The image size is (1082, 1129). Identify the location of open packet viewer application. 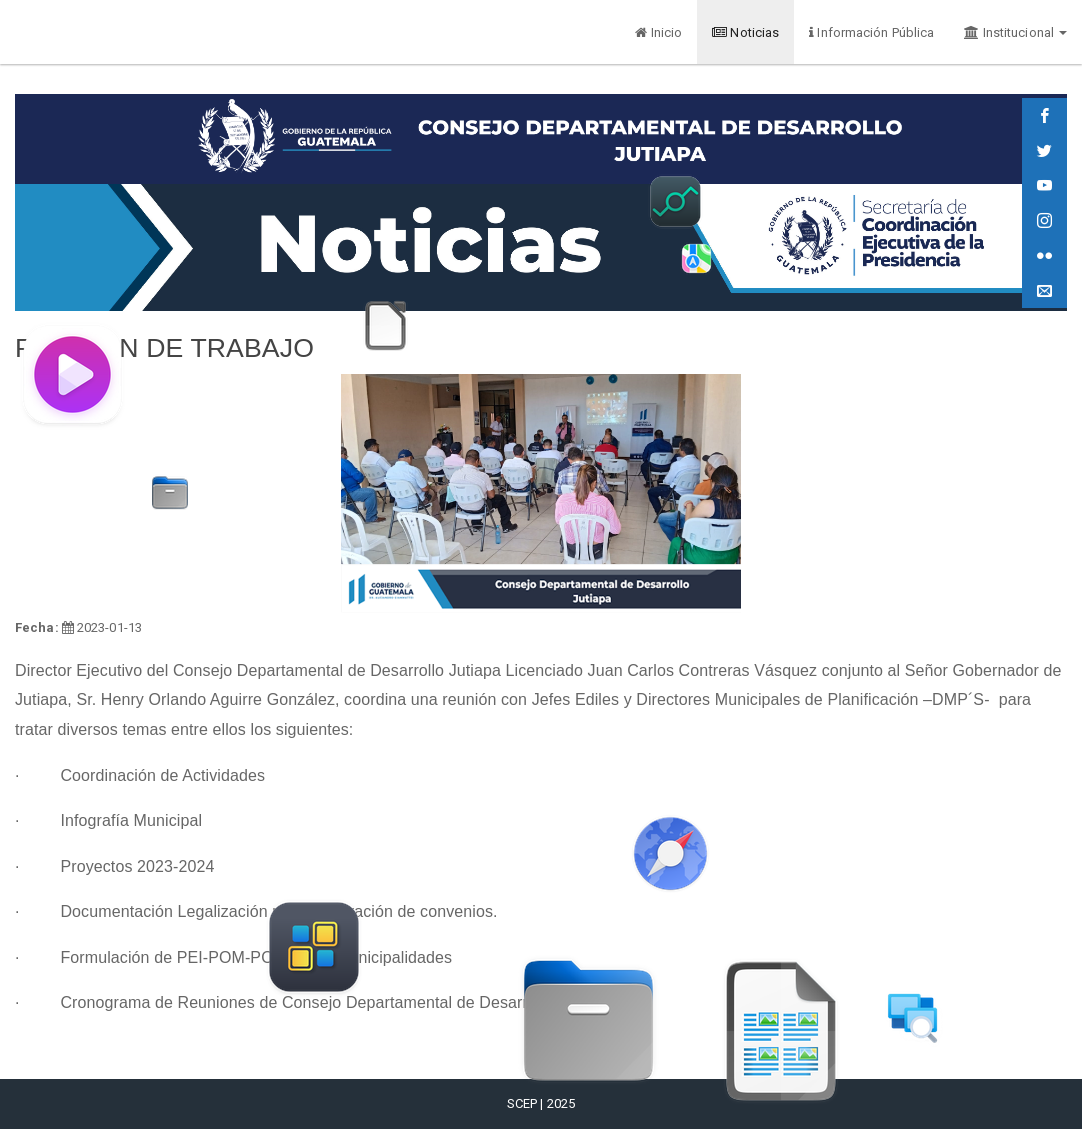
(914, 1020).